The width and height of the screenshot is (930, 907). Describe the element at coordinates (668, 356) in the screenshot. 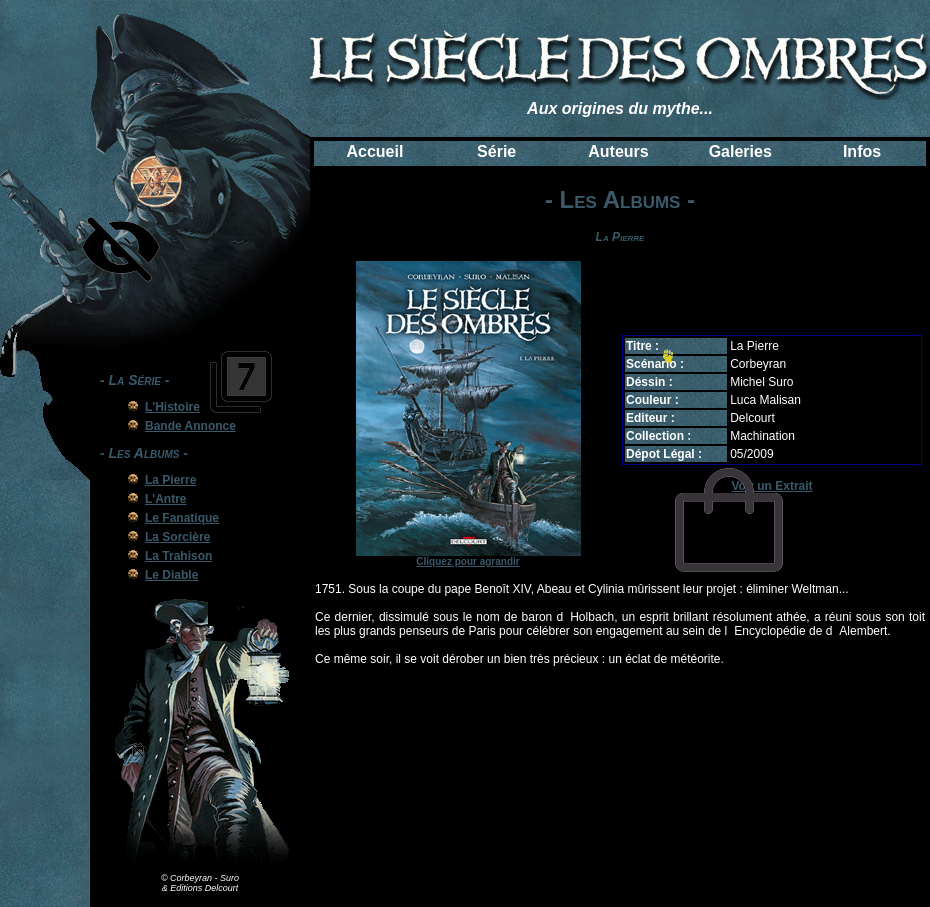

I see `indicates solidarity or support` at that location.